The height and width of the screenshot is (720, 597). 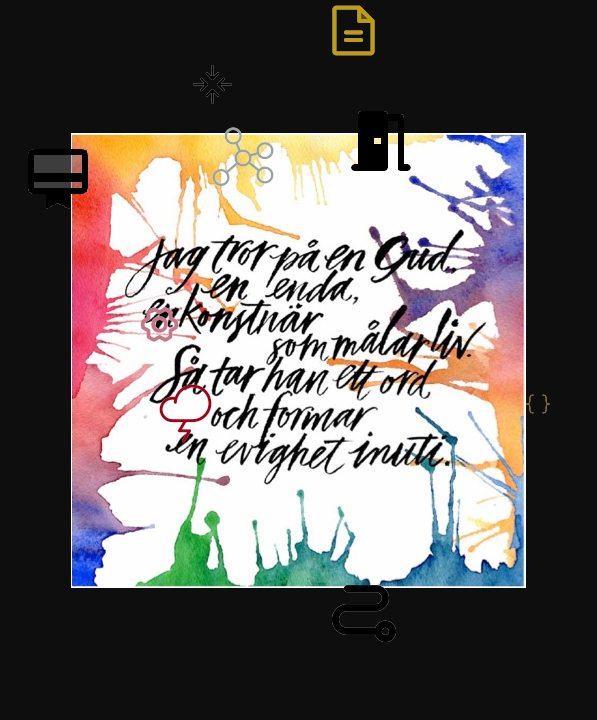 I want to click on access code or developer settings, so click(x=538, y=404).